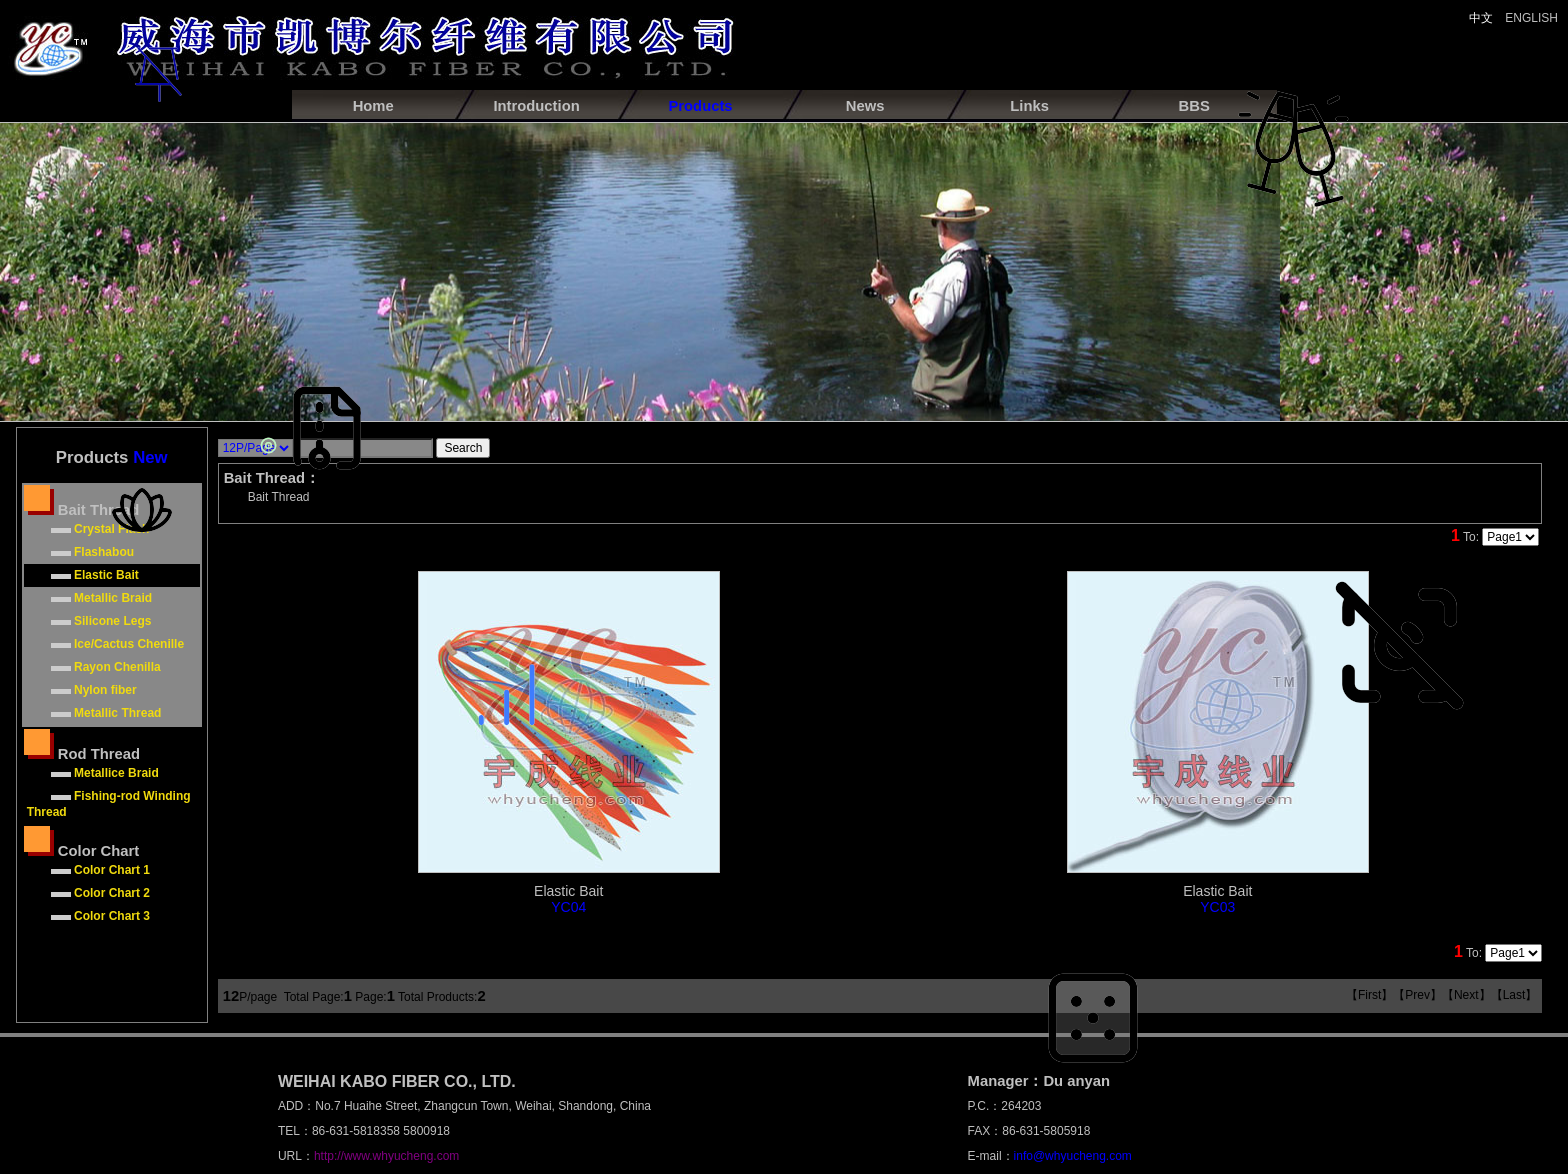 This screenshot has height=1174, width=1568. What do you see at coordinates (1399, 645) in the screenshot?
I see `screen capture disabled` at bounding box center [1399, 645].